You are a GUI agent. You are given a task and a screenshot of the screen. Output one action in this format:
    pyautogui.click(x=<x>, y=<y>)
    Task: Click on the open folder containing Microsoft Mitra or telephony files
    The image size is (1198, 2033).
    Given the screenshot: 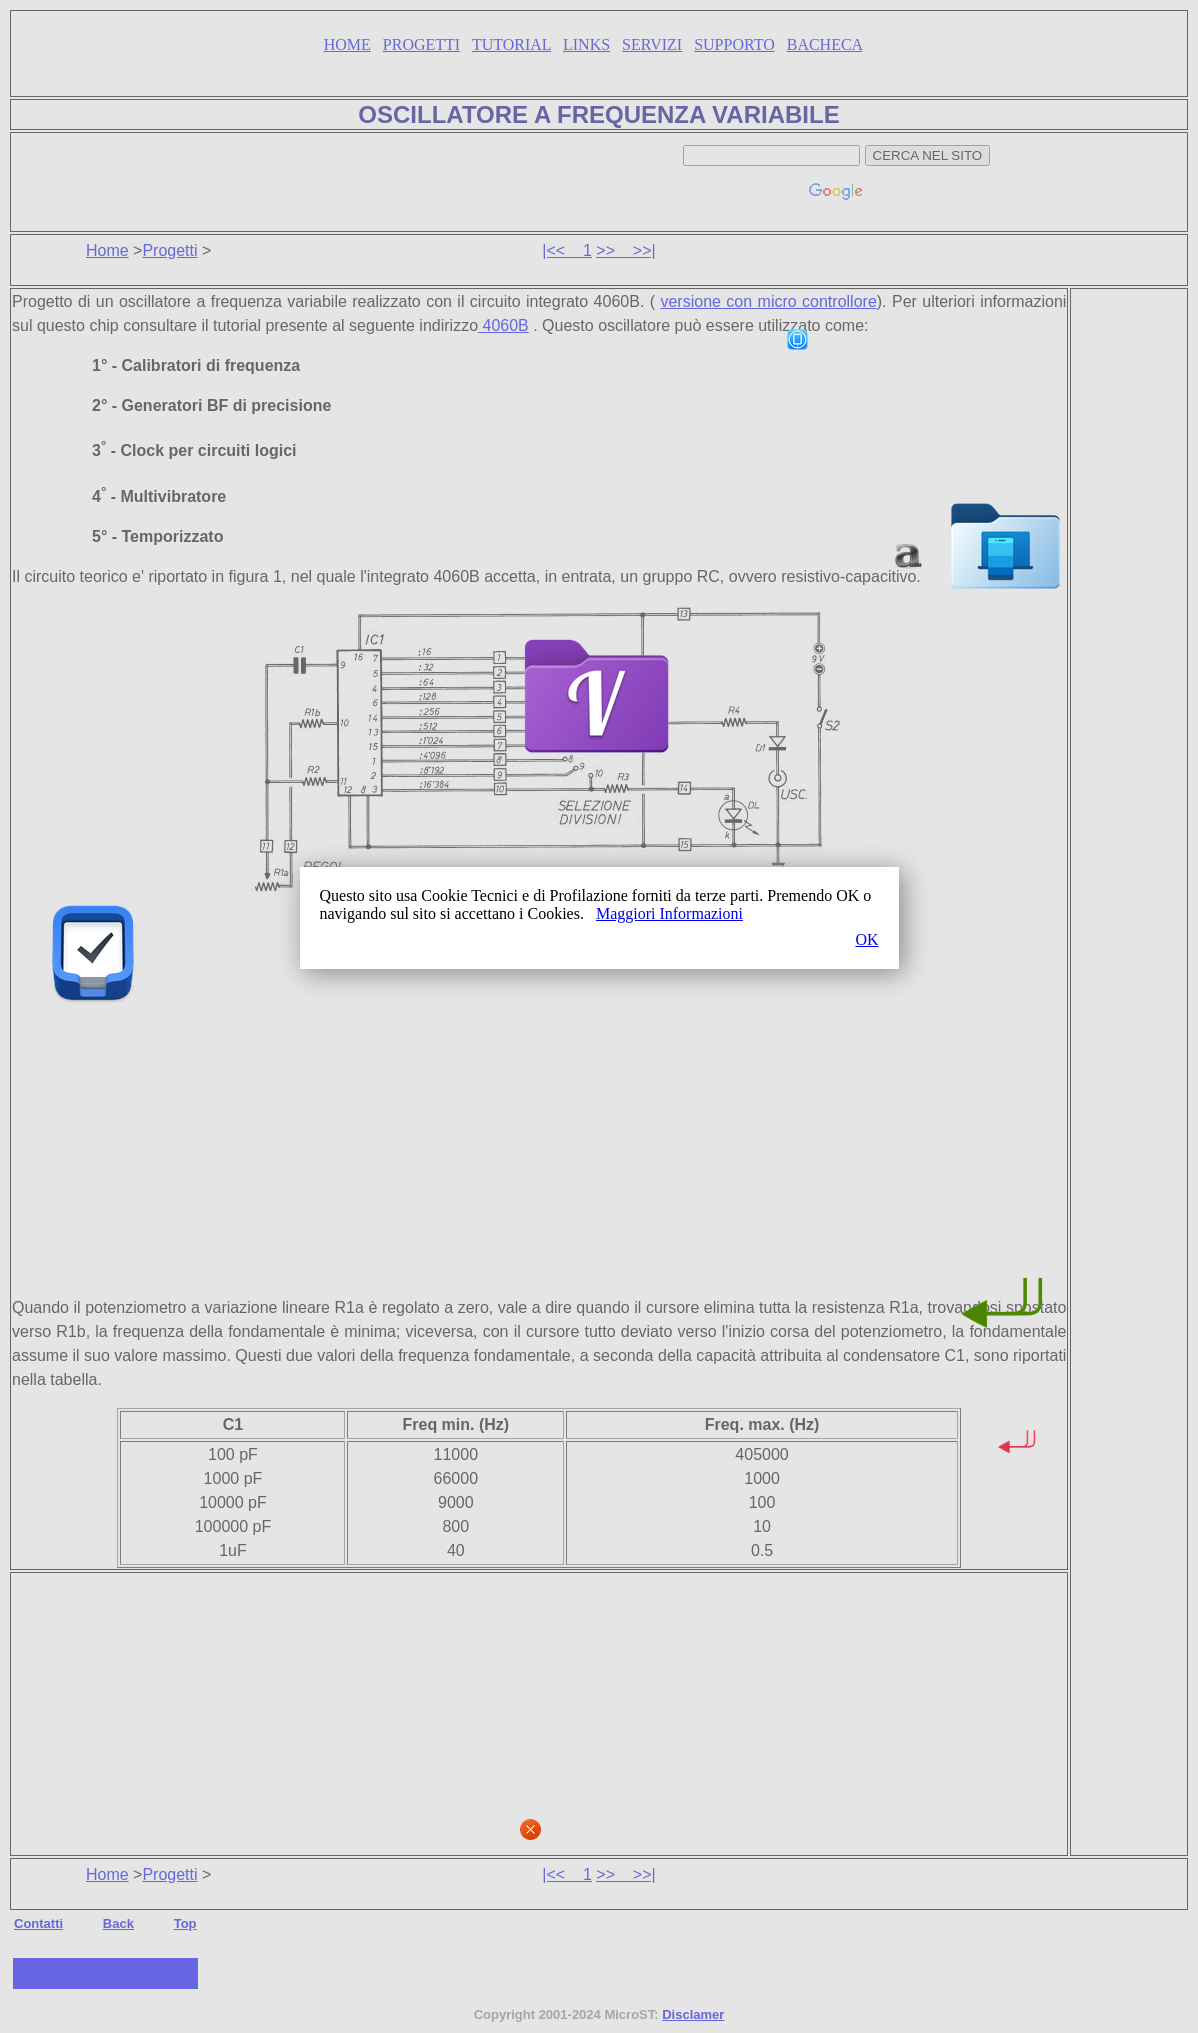 What is the action you would take?
    pyautogui.click(x=1005, y=549)
    